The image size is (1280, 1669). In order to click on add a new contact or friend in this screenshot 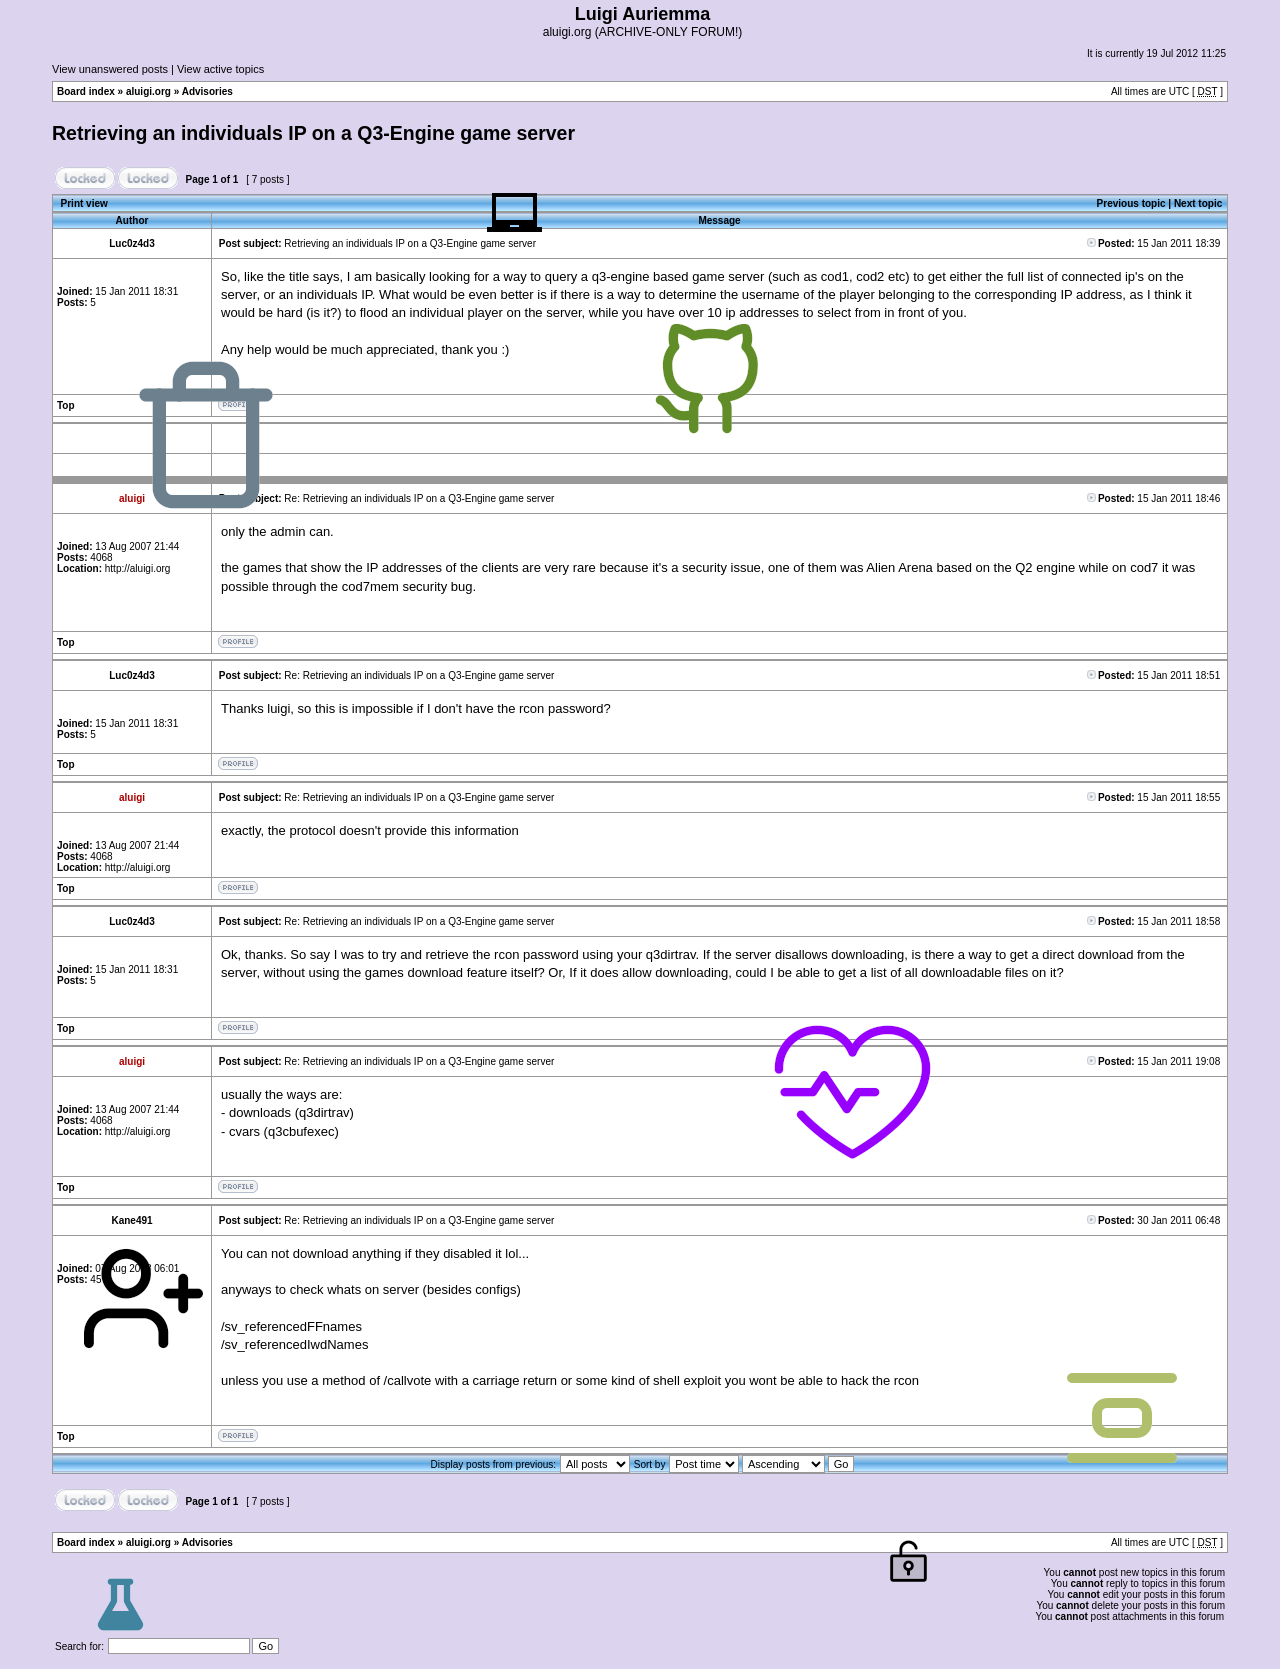, I will do `click(143, 1298)`.